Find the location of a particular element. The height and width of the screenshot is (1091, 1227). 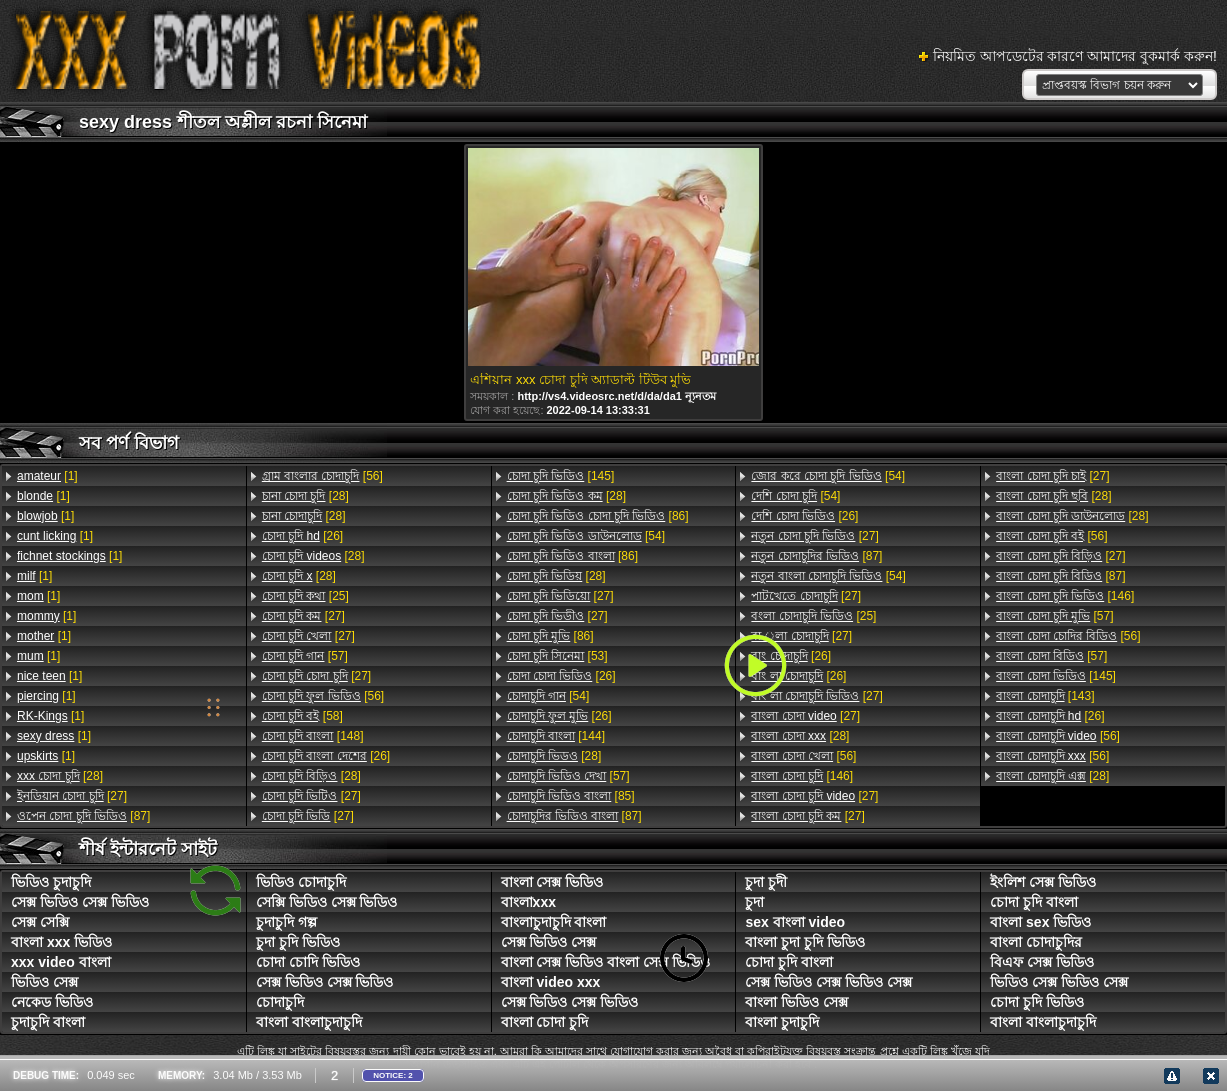

view timestamp or time-related information is located at coordinates (684, 958).